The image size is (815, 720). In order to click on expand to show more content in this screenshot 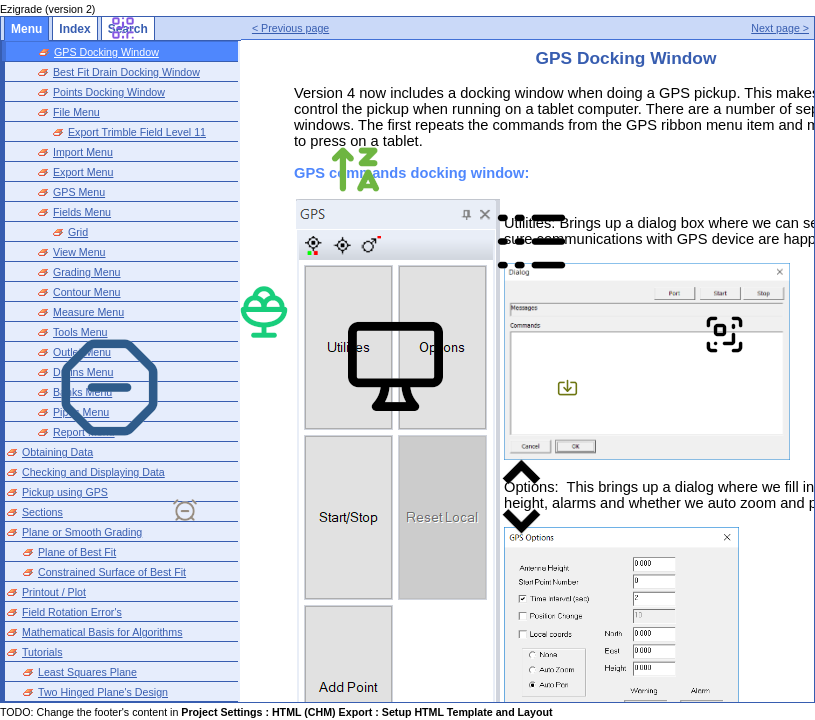, I will do `click(521, 496)`.